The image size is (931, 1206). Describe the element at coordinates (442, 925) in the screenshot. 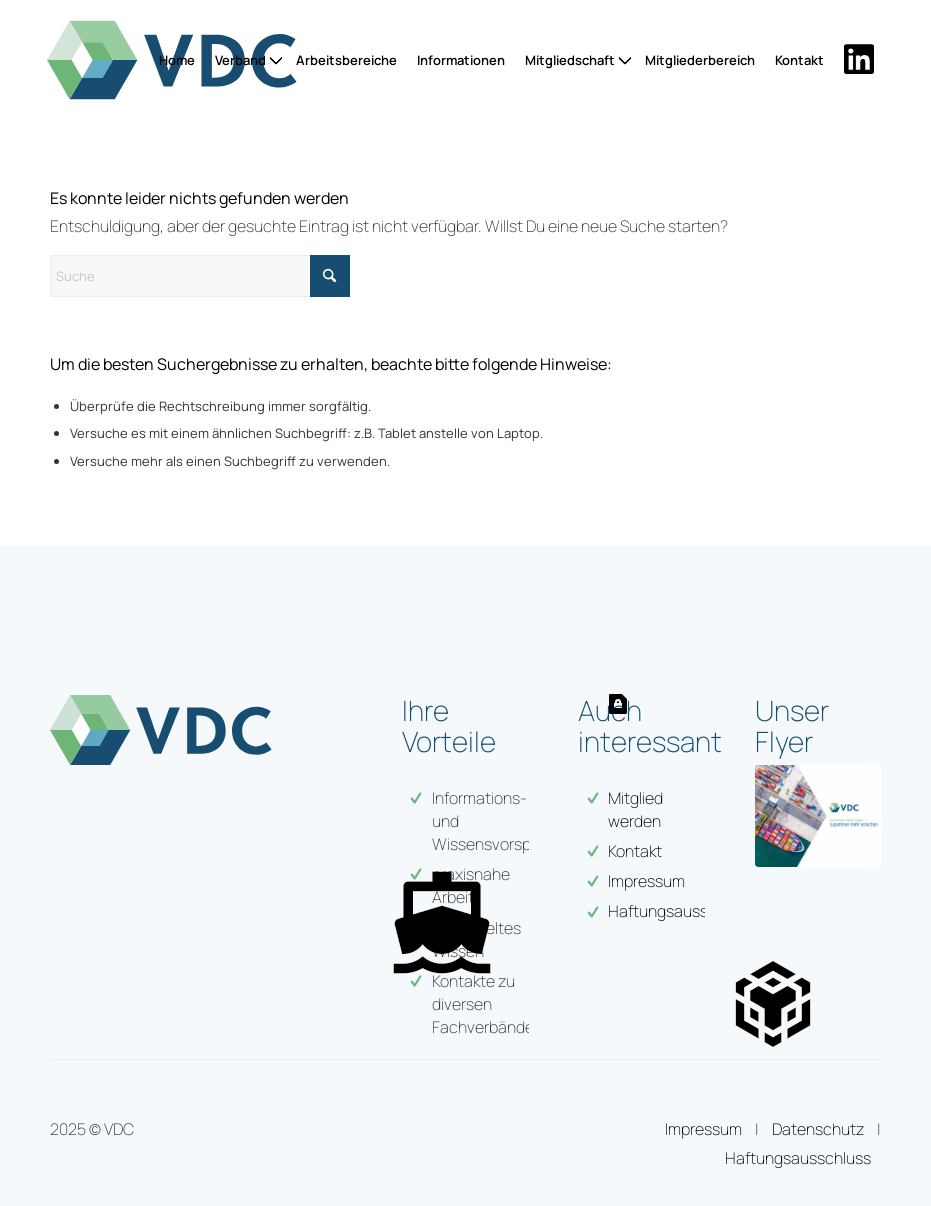

I see `view shipping or delivery status` at that location.